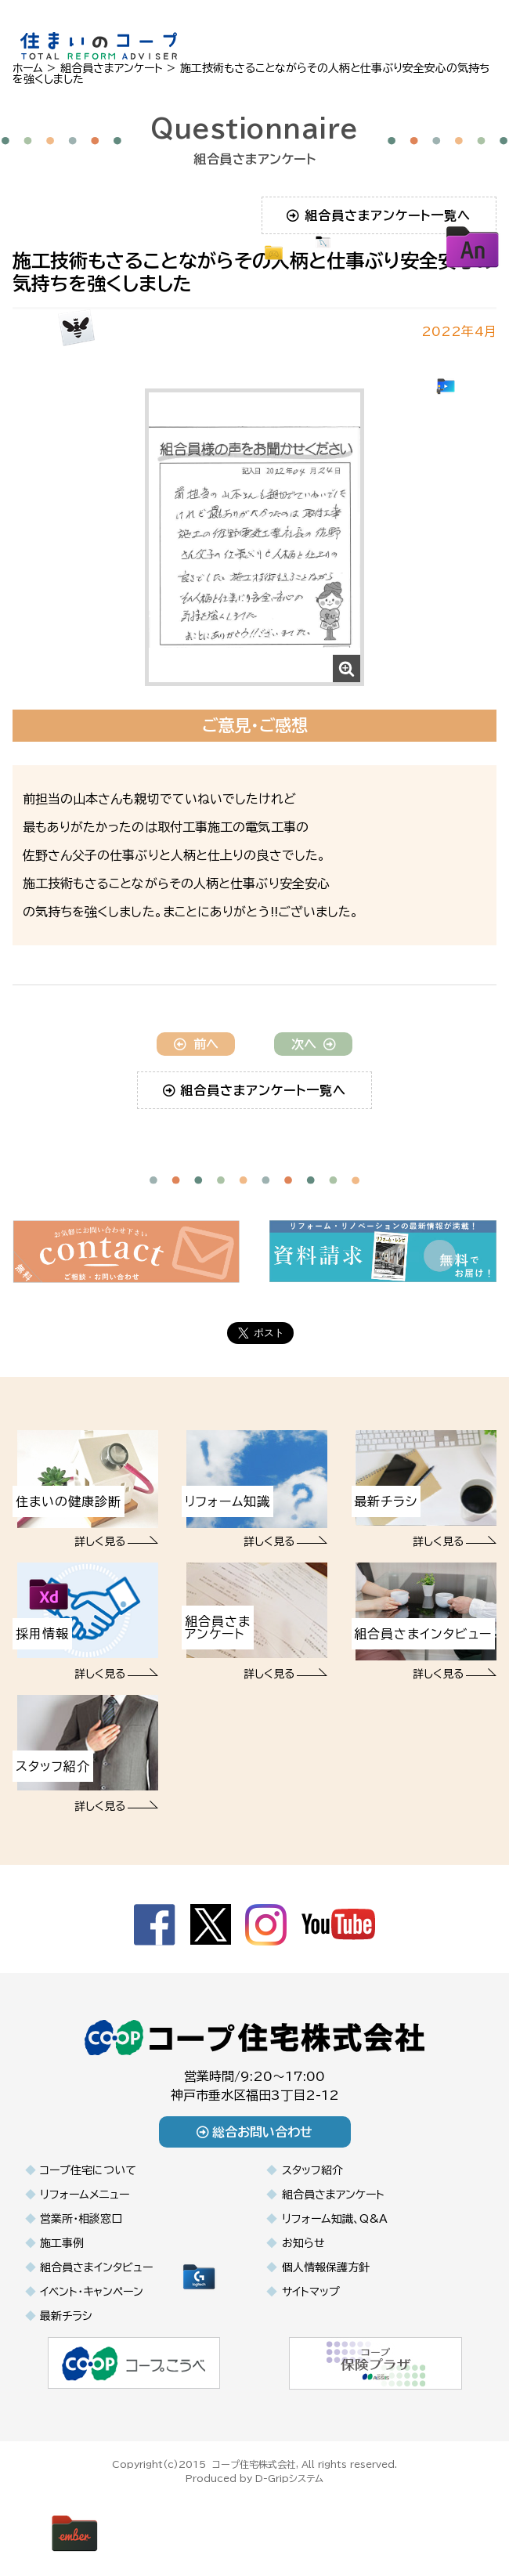 This screenshot has width=509, height=2576. Describe the element at coordinates (49, 1595) in the screenshot. I see `open folder containing Adobe XD project files` at that location.